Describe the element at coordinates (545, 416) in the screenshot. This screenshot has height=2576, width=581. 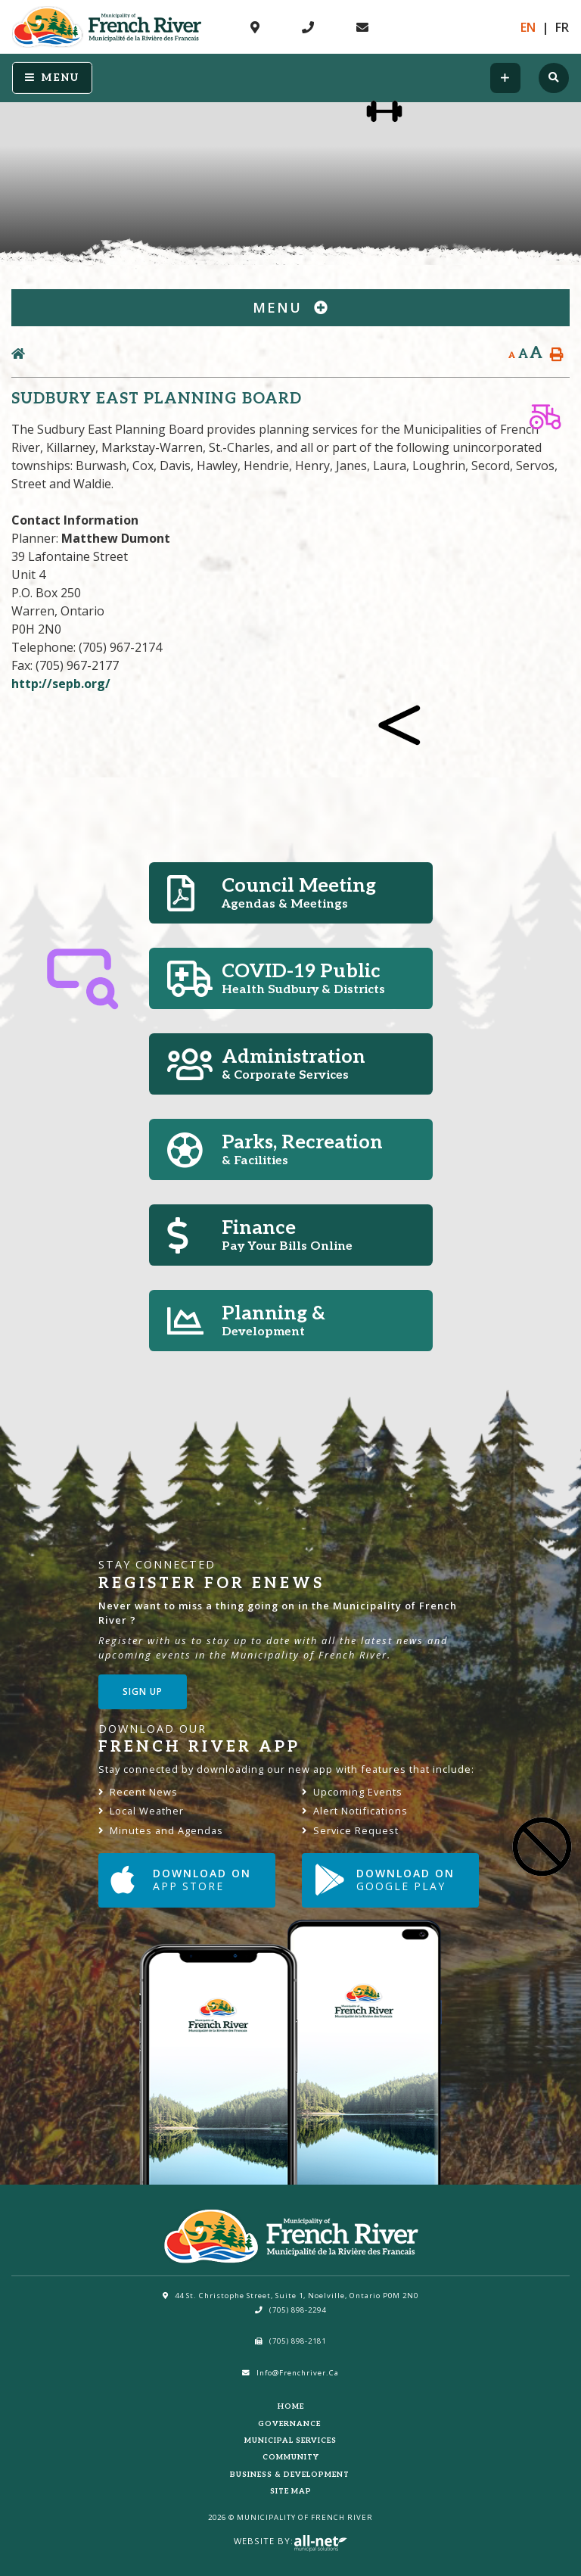
I see `access farming or agricultural features` at that location.